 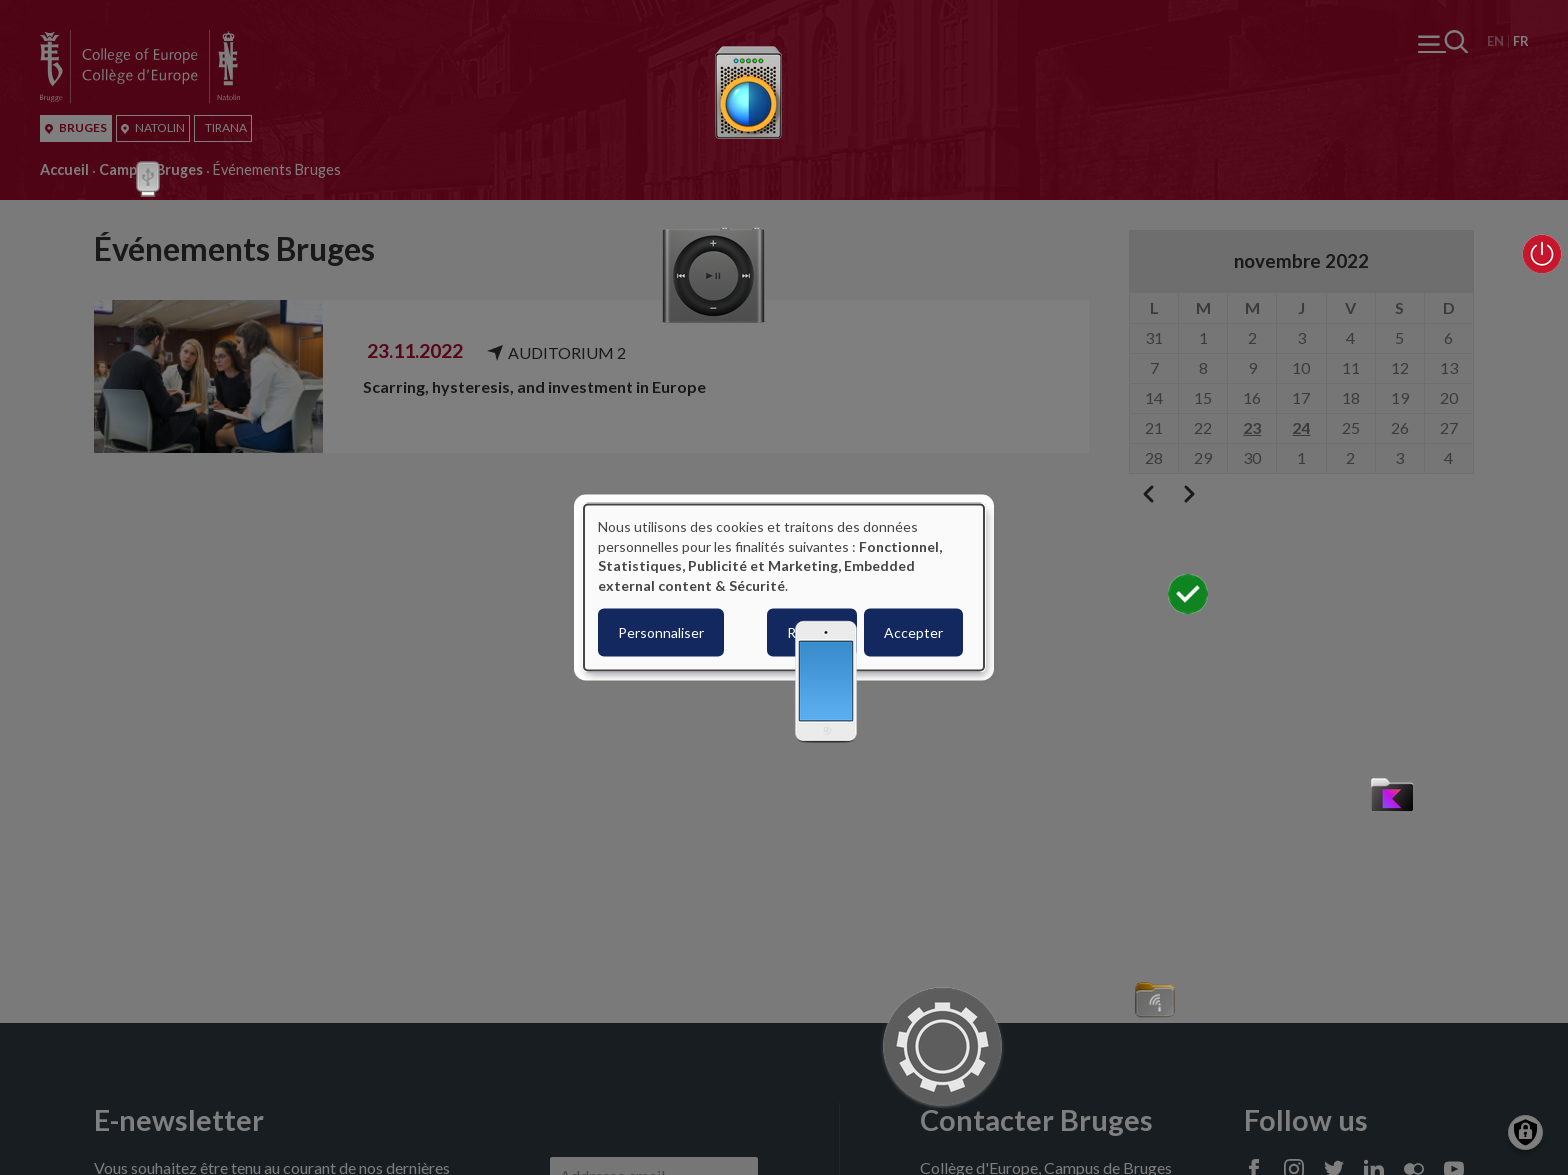 What do you see at coordinates (826, 680) in the screenshot?
I see `iPod touch device connected` at bounding box center [826, 680].